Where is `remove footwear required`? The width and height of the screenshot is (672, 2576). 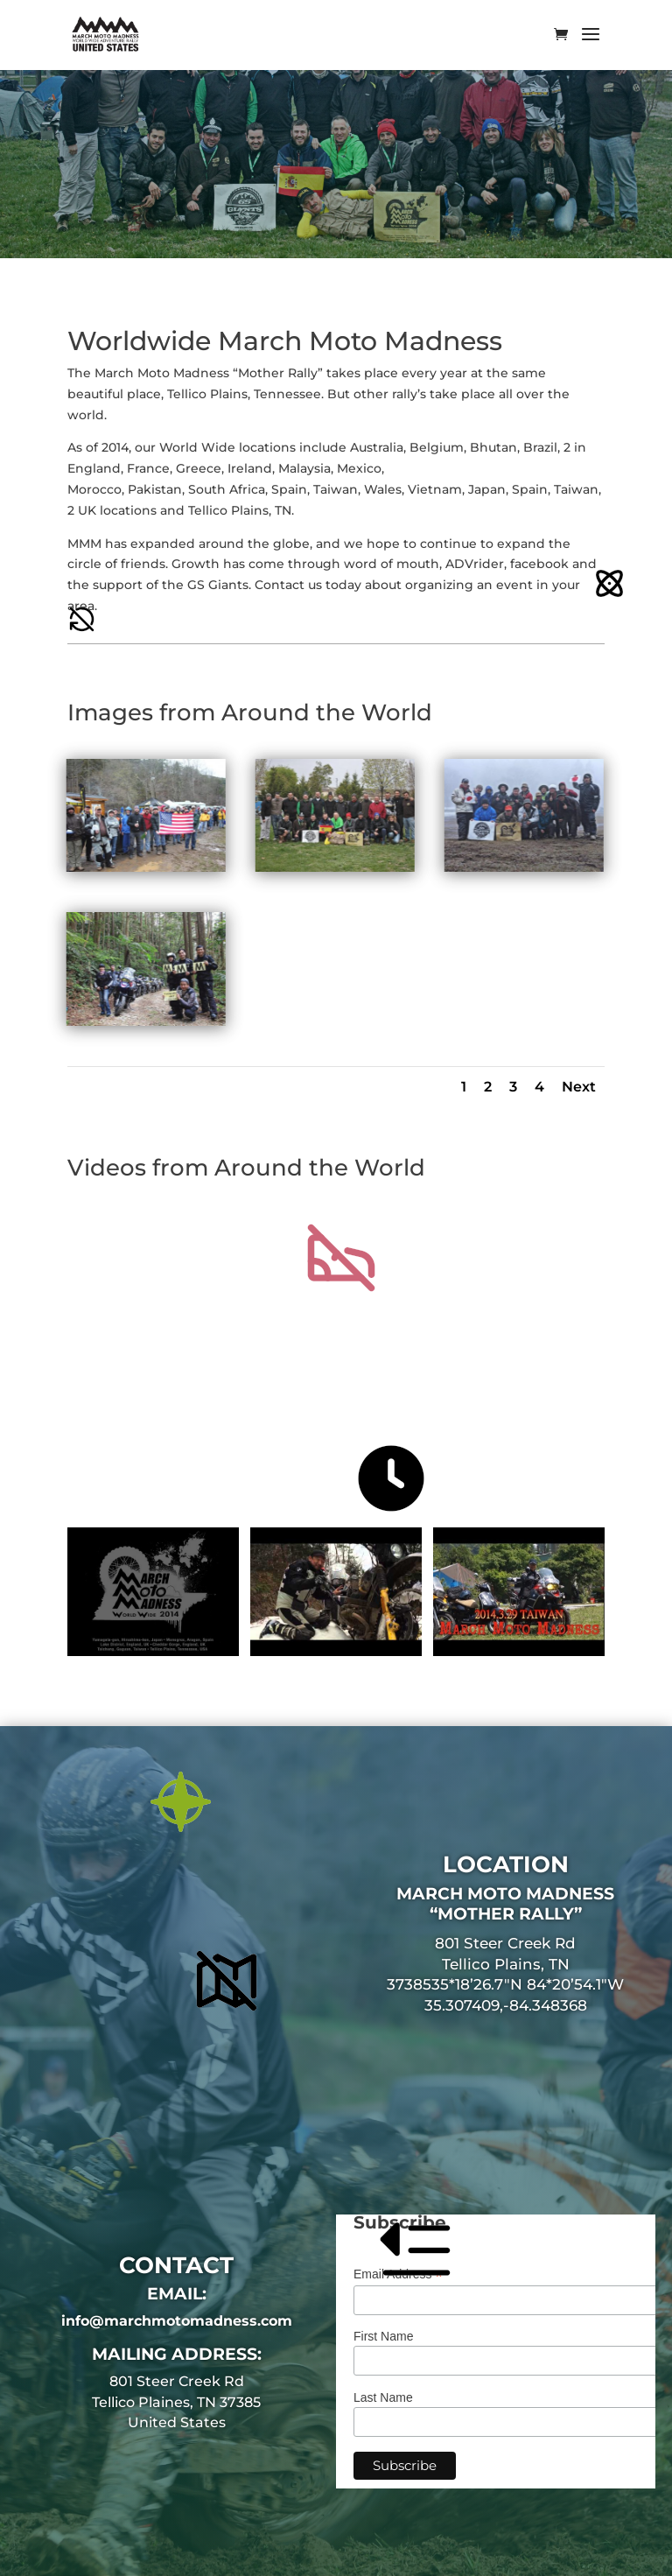
remove footwear required is located at coordinates (341, 1258).